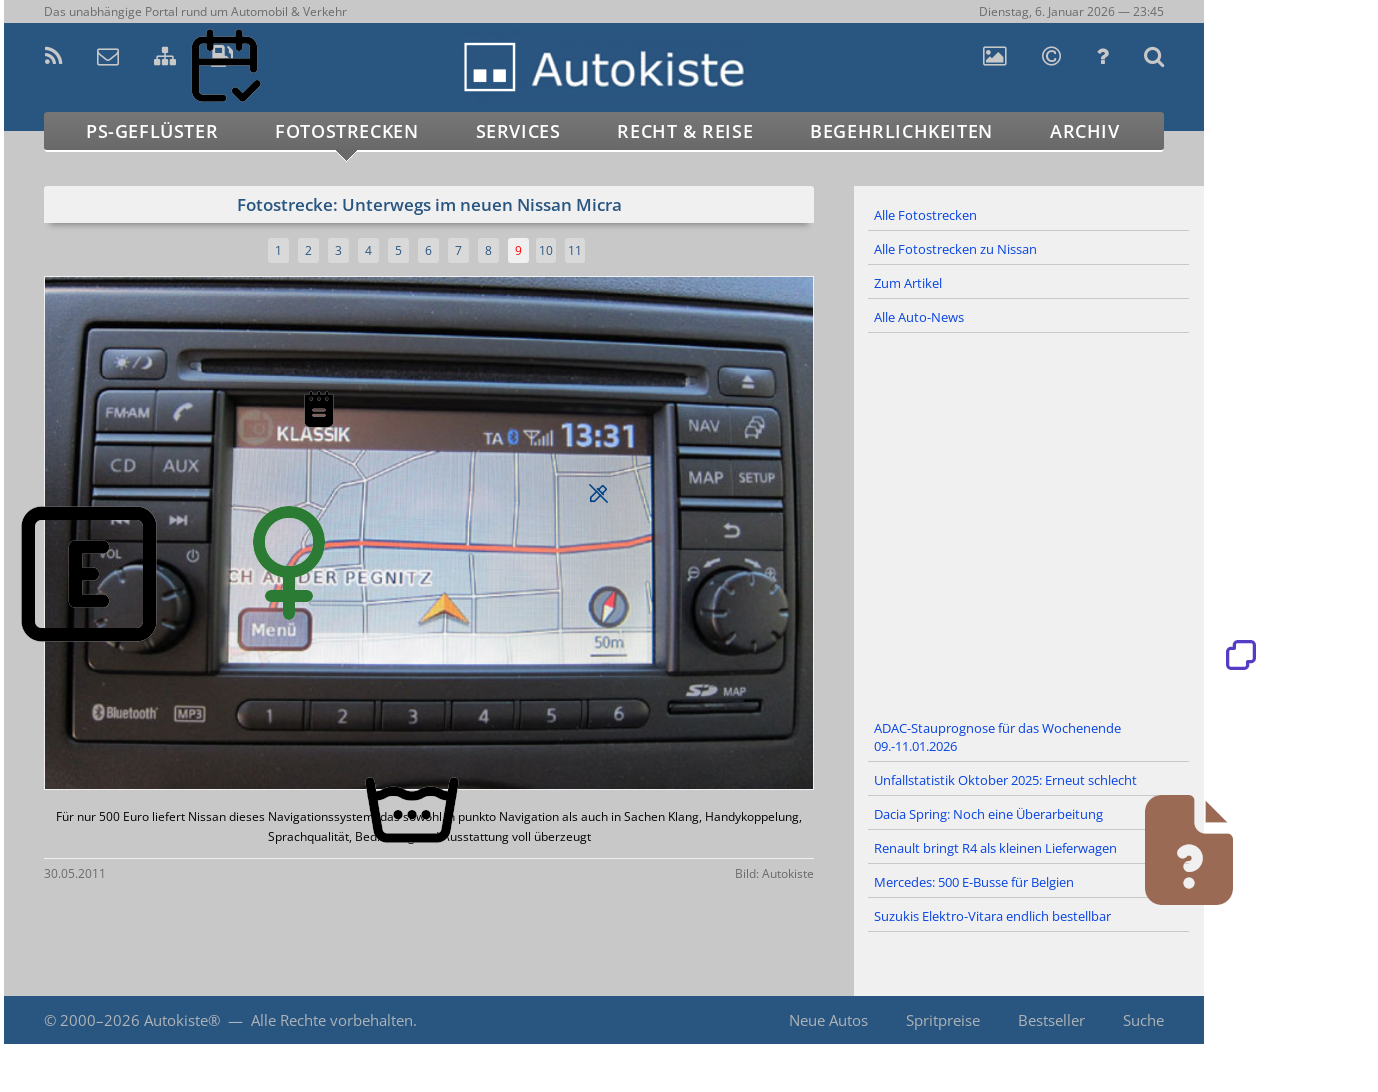 This screenshot has height=1092, width=1378. Describe the element at coordinates (1189, 850) in the screenshot. I see `unrecognized file type` at that location.